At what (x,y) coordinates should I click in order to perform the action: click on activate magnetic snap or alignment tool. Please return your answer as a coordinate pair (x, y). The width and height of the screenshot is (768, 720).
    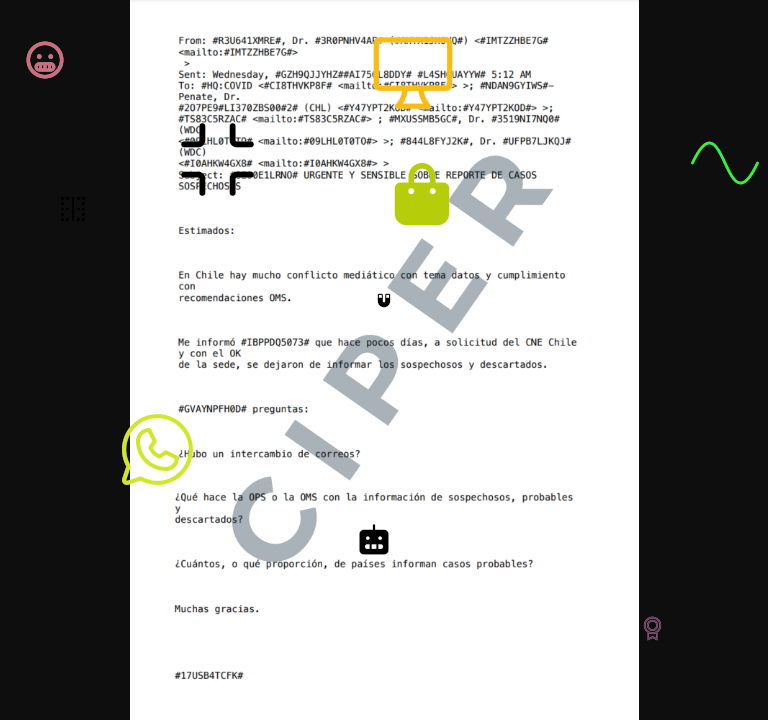
    Looking at the image, I should click on (384, 300).